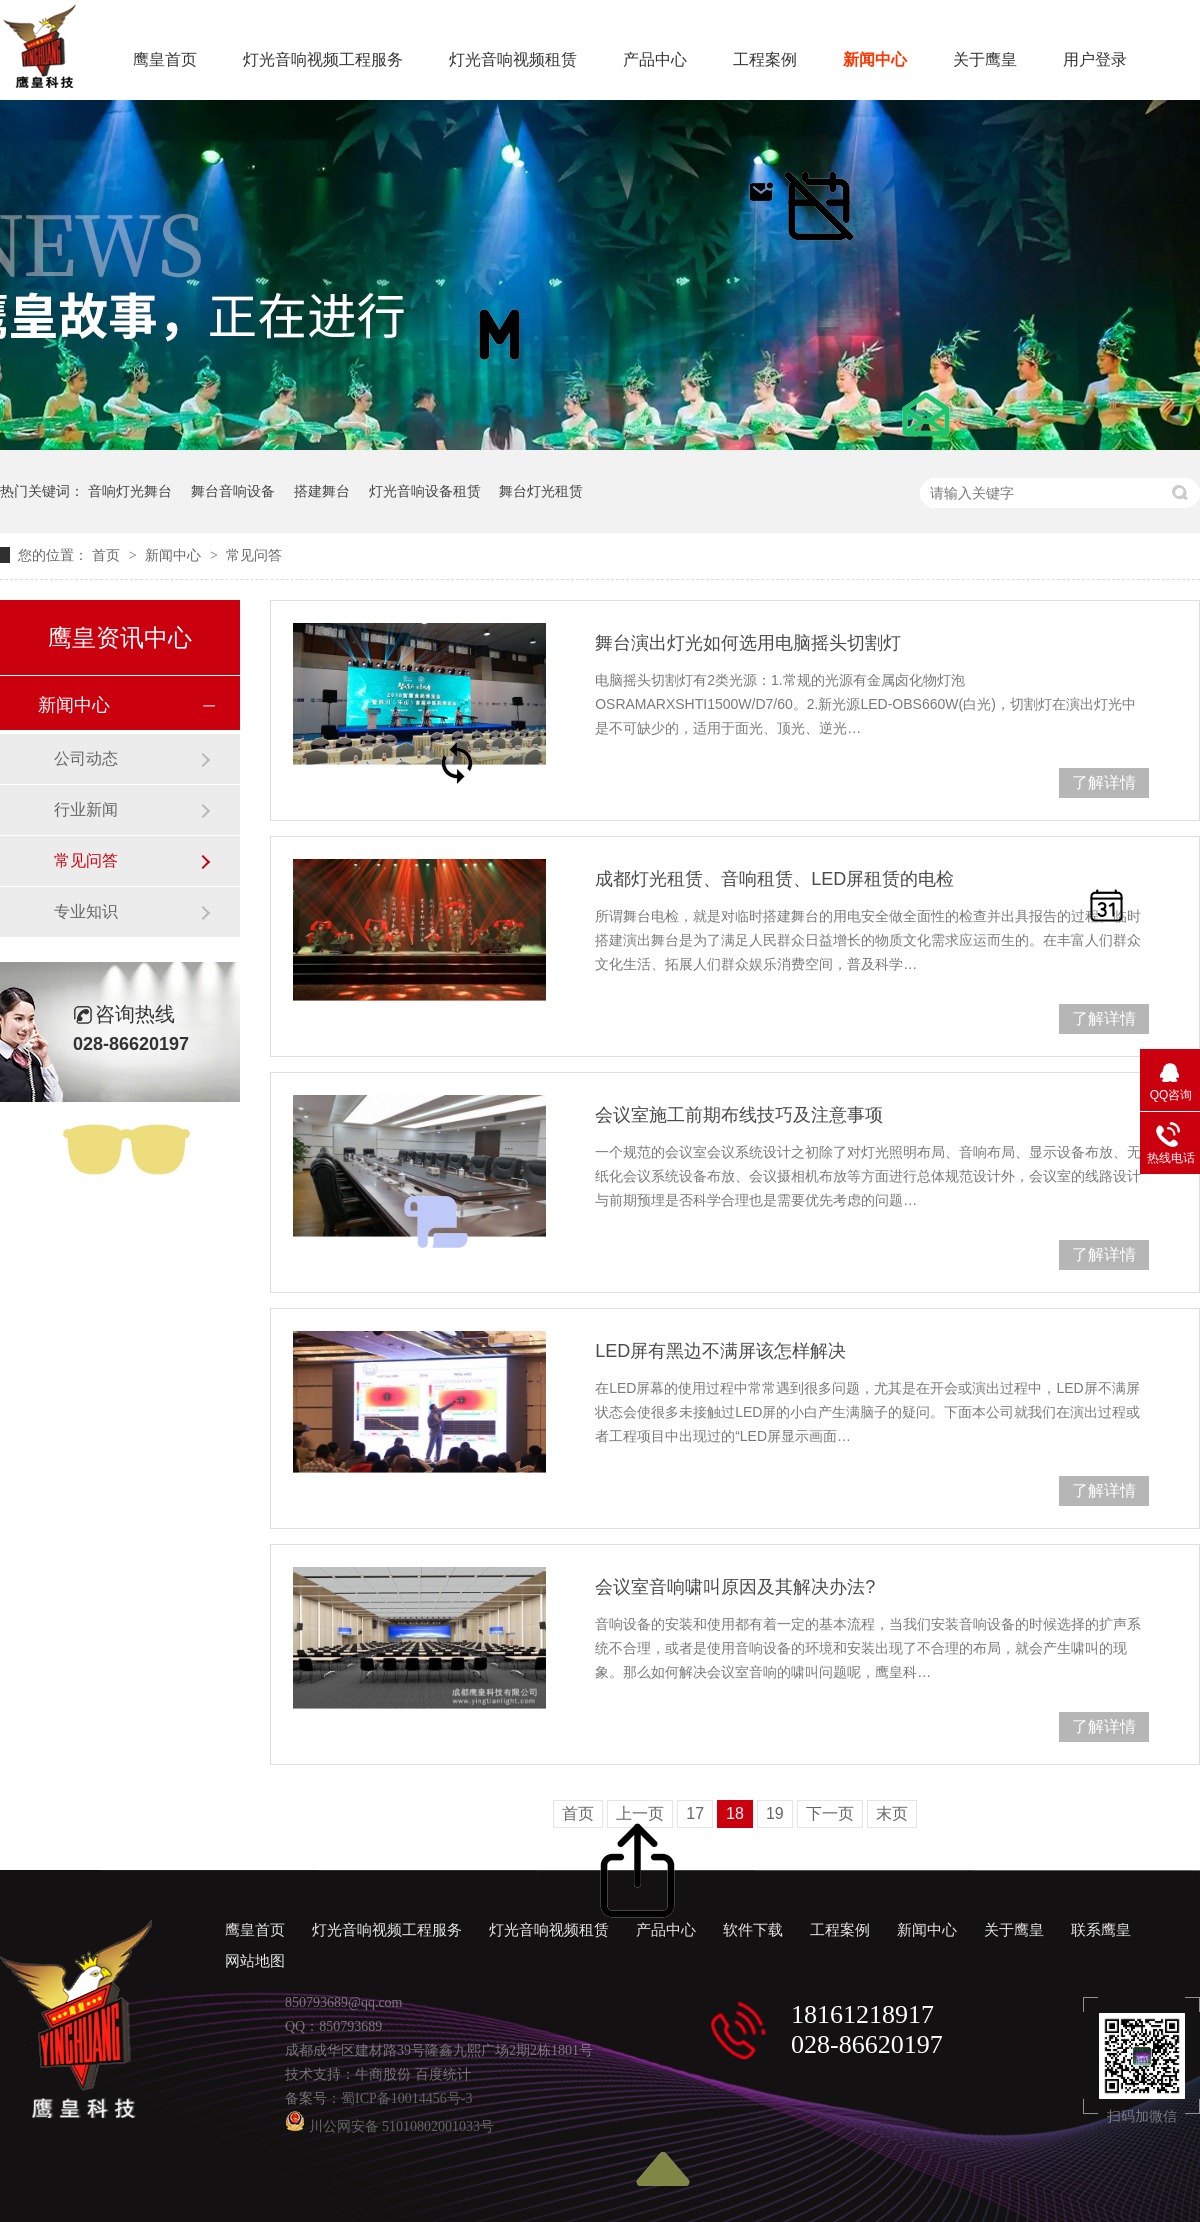 This screenshot has width=1200, height=2222. What do you see at coordinates (637, 1870) in the screenshot?
I see `share this content with others` at bounding box center [637, 1870].